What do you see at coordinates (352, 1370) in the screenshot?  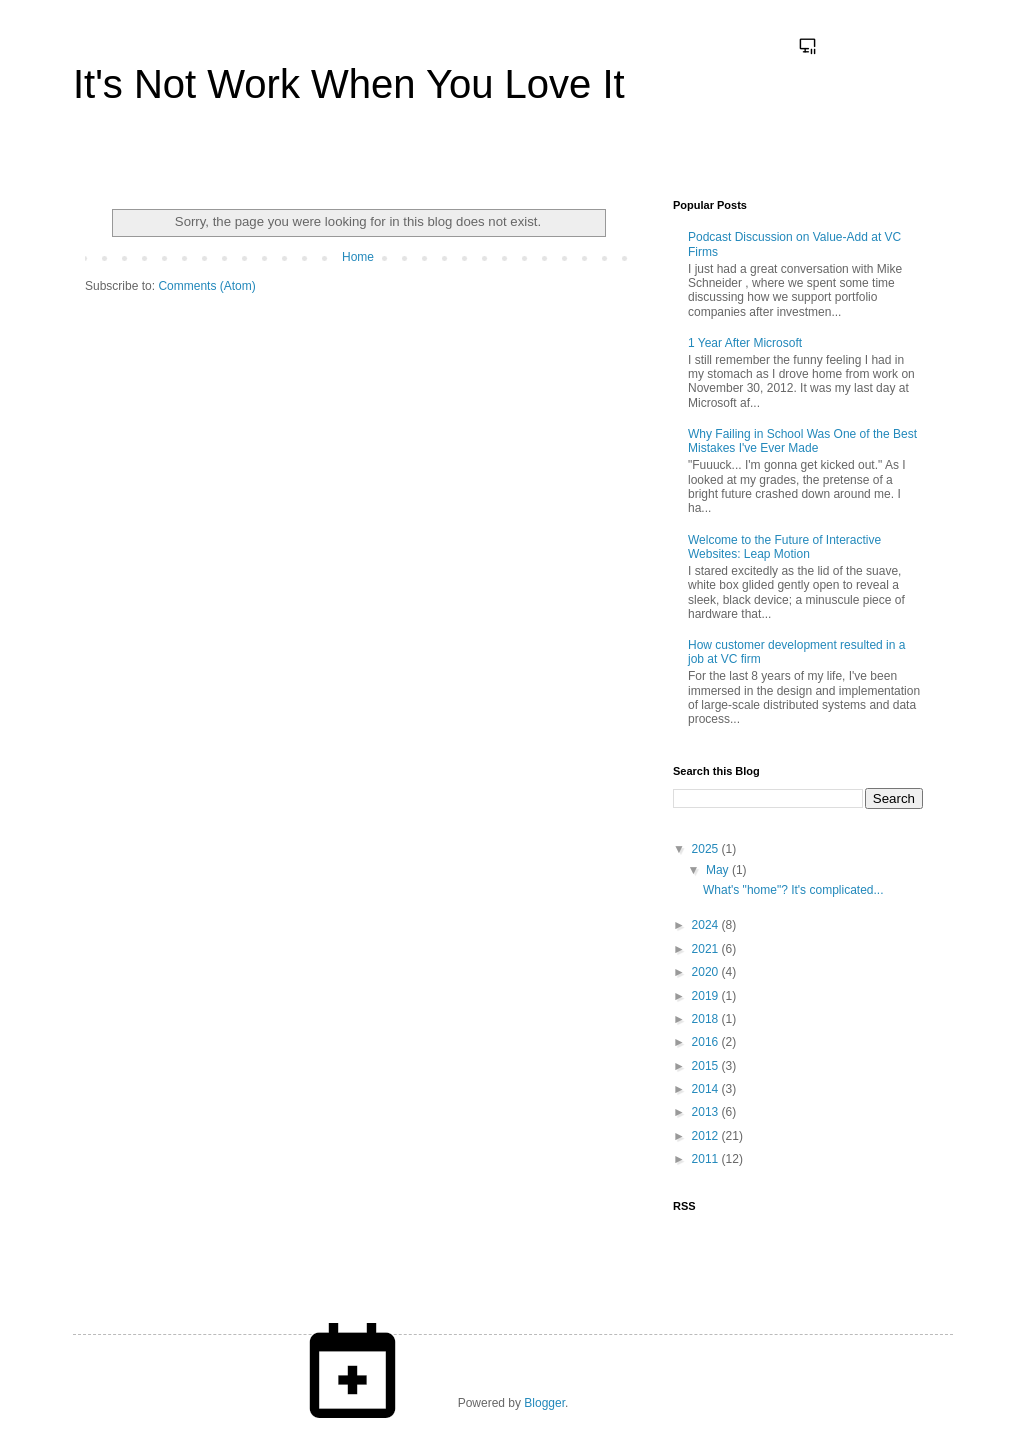 I see `add a new calendar event` at bounding box center [352, 1370].